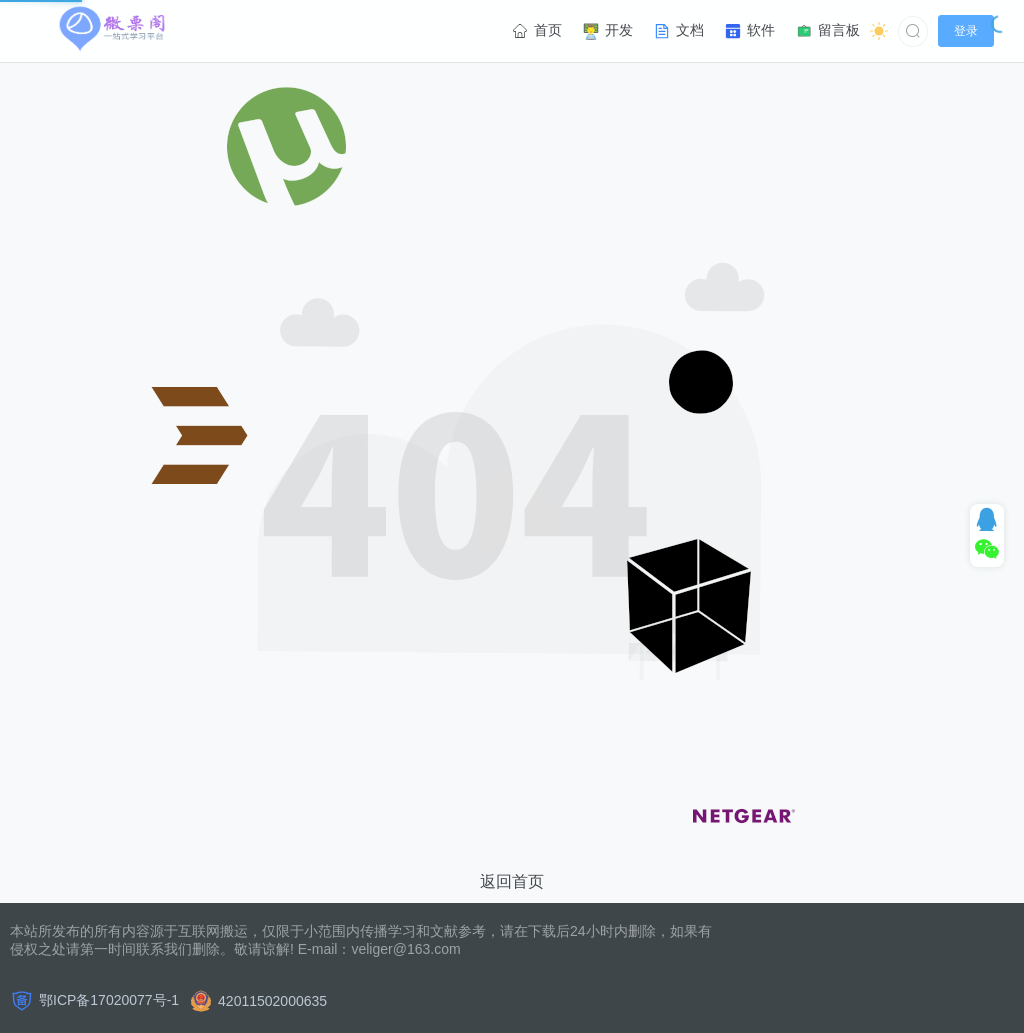 This screenshot has width=1024, height=1033. I want to click on Rundeck logo, so click(199, 435).